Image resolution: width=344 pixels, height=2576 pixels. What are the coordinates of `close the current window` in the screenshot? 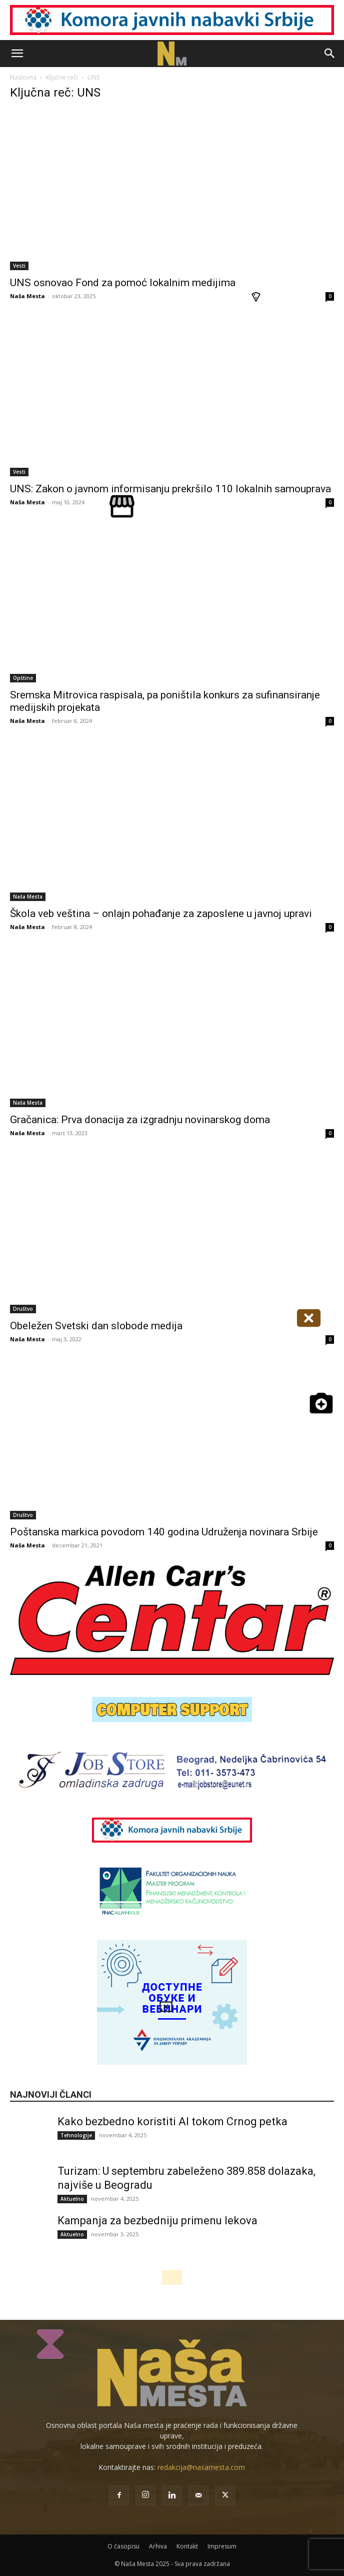 It's located at (308, 1318).